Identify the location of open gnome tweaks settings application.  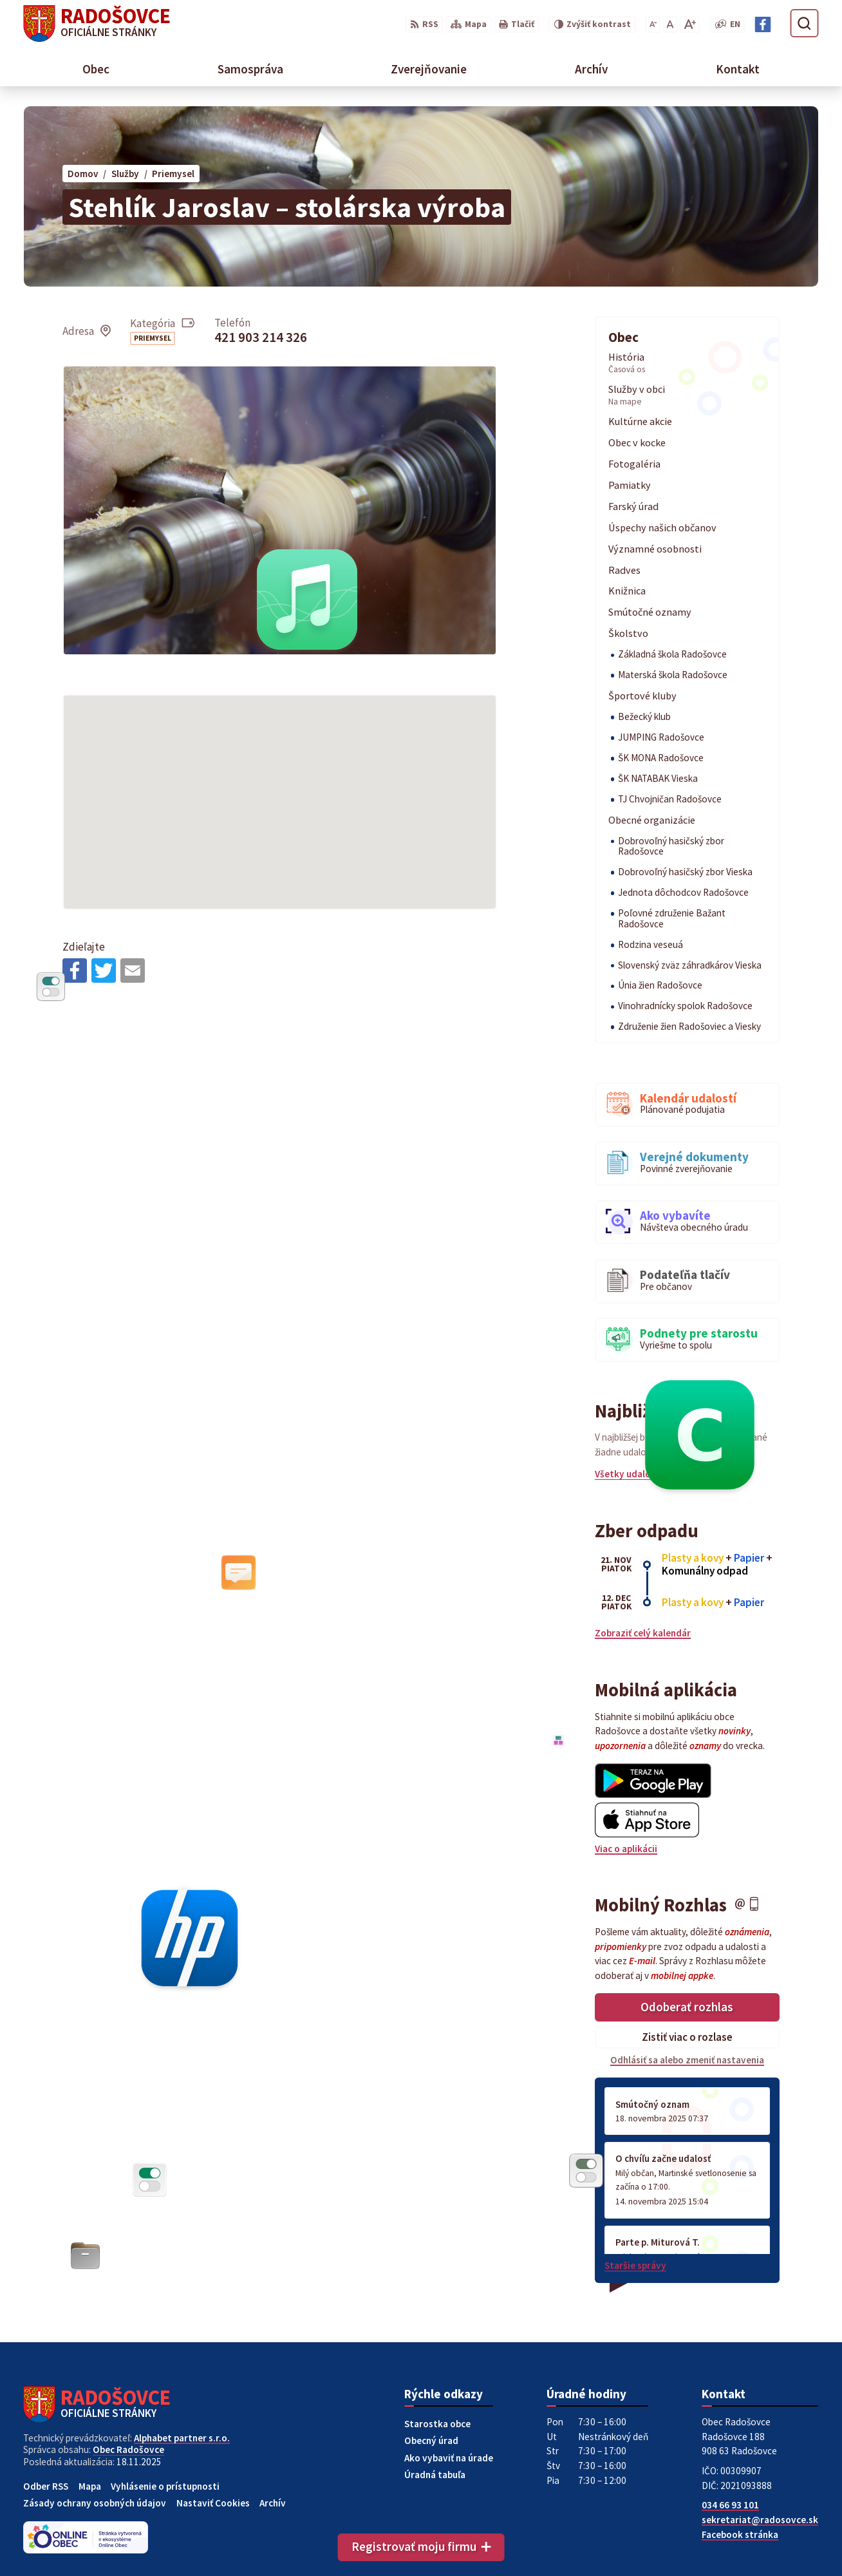
(149, 2179).